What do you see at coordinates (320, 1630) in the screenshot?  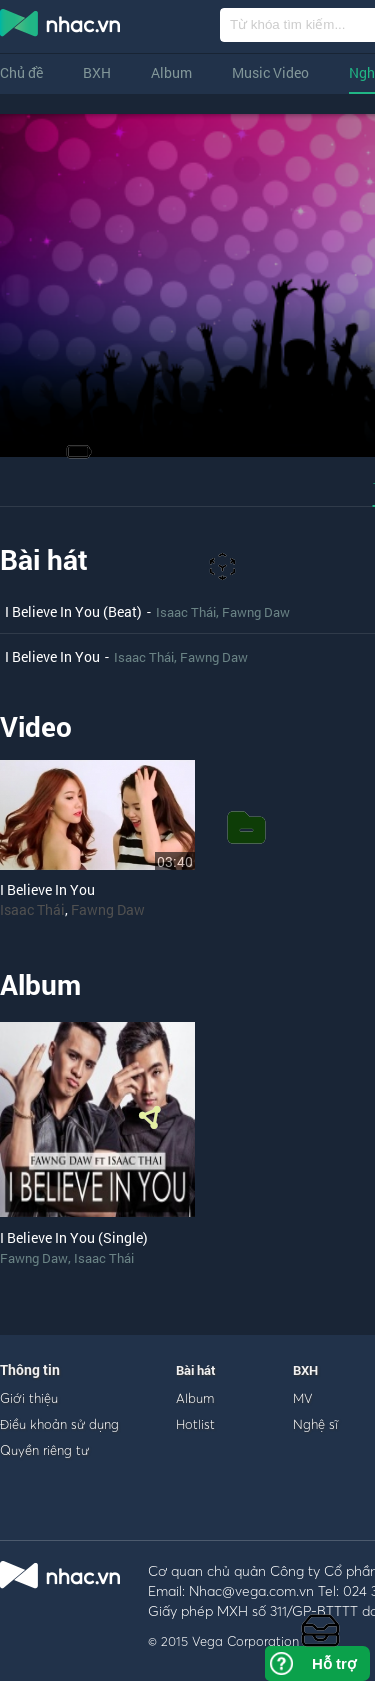 I see `view all inboxes` at bounding box center [320, 1630].